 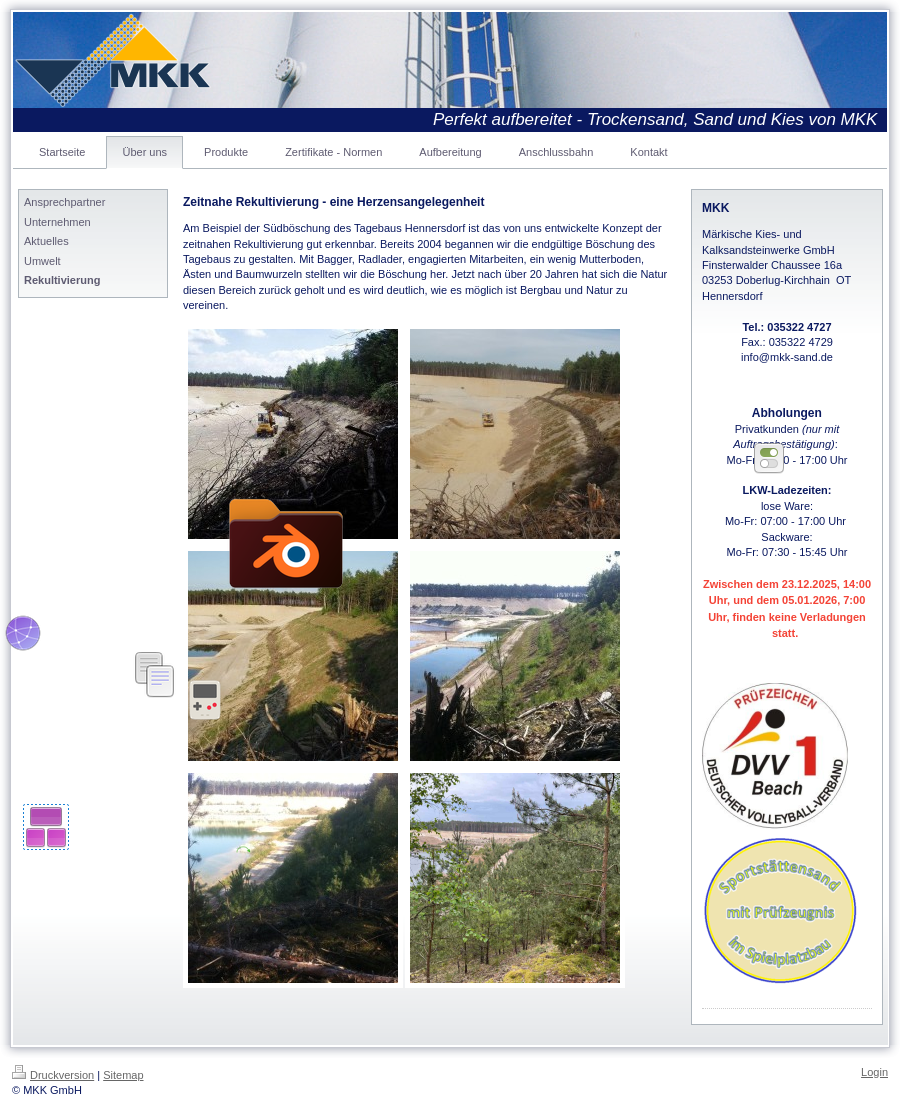 What do you see at coordinates (285, 546) in the screenshot?
I see `open folder containing Blender project files` at bounding box center [285, 546].